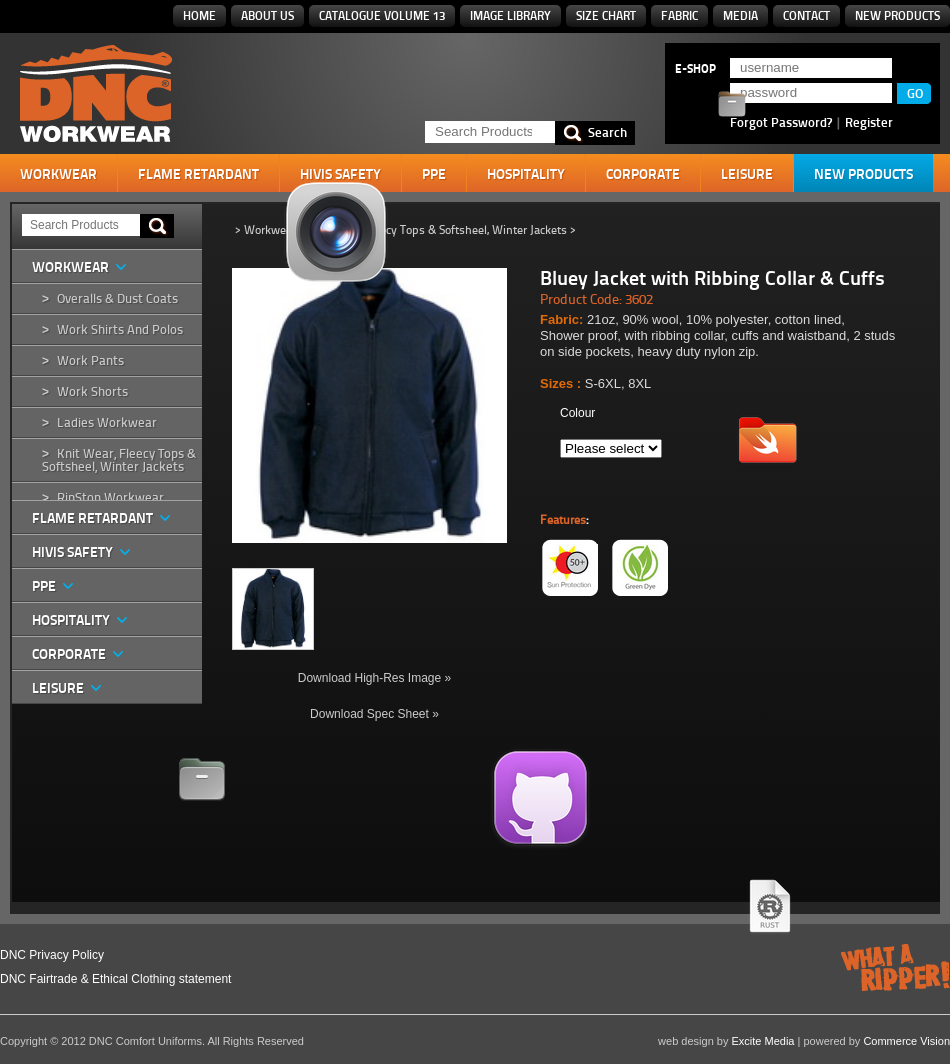  I want to click on folder containing swift programming projects, so click(767, 441).